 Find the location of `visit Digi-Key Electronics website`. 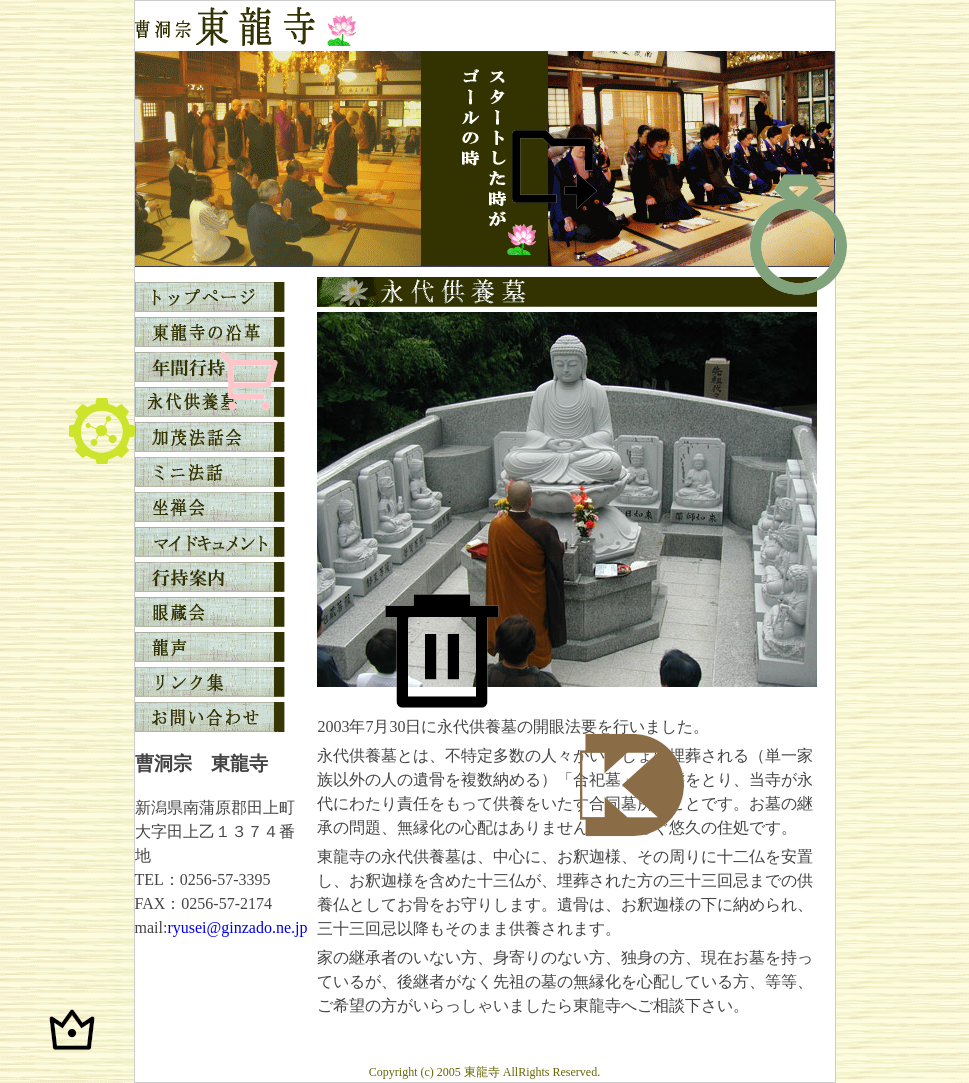

visit Digi-Key Electronics website is located at coordinates (632, 785).